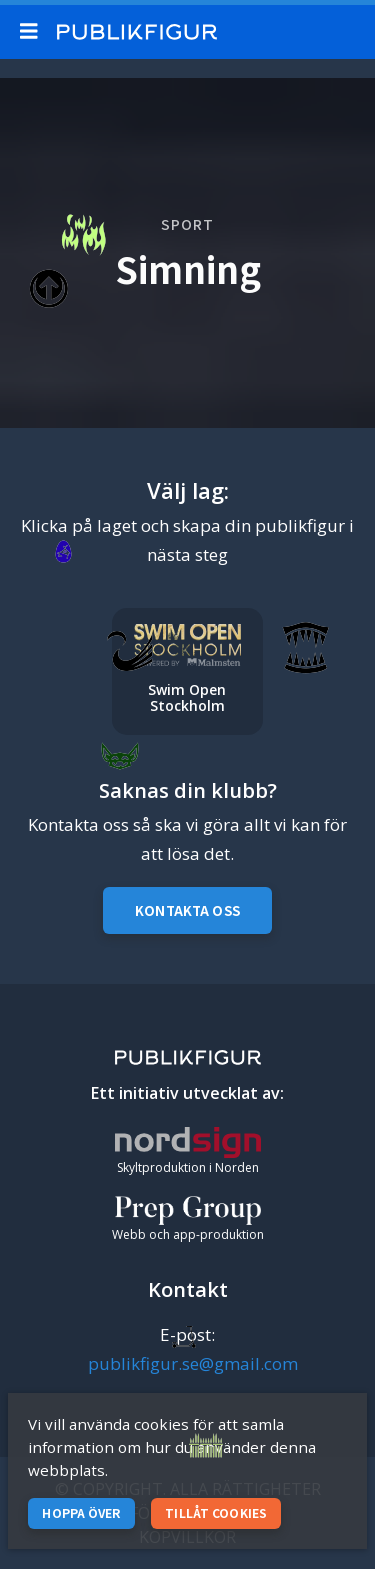 The height and width of the screenshot is (1569, 375). What do you see at coordinates (206, 1441) in the screenshot?
I see `defensive wall or barrier structure in a strategy game` at bounding box center [206, 1441].